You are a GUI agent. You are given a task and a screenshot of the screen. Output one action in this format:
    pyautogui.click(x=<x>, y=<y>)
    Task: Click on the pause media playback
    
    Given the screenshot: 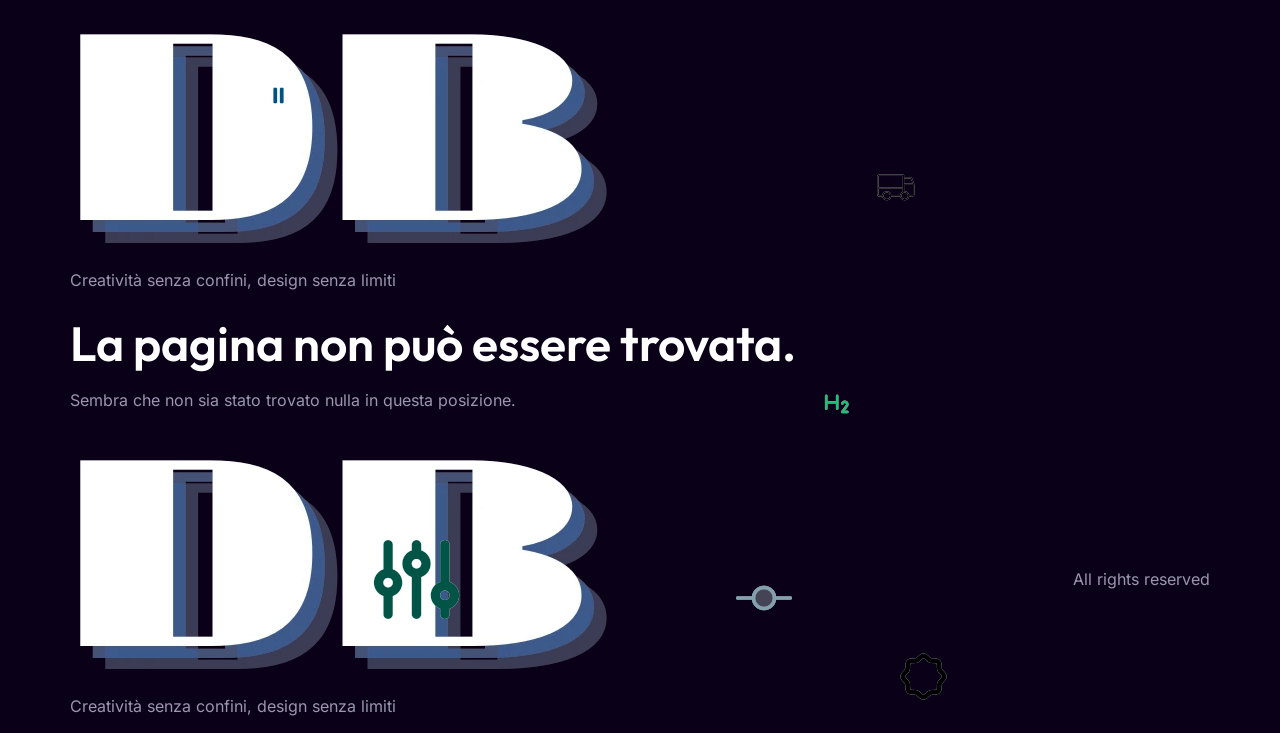 What is the action you would take?
    pyautogui.click(x=278, y=95)
    